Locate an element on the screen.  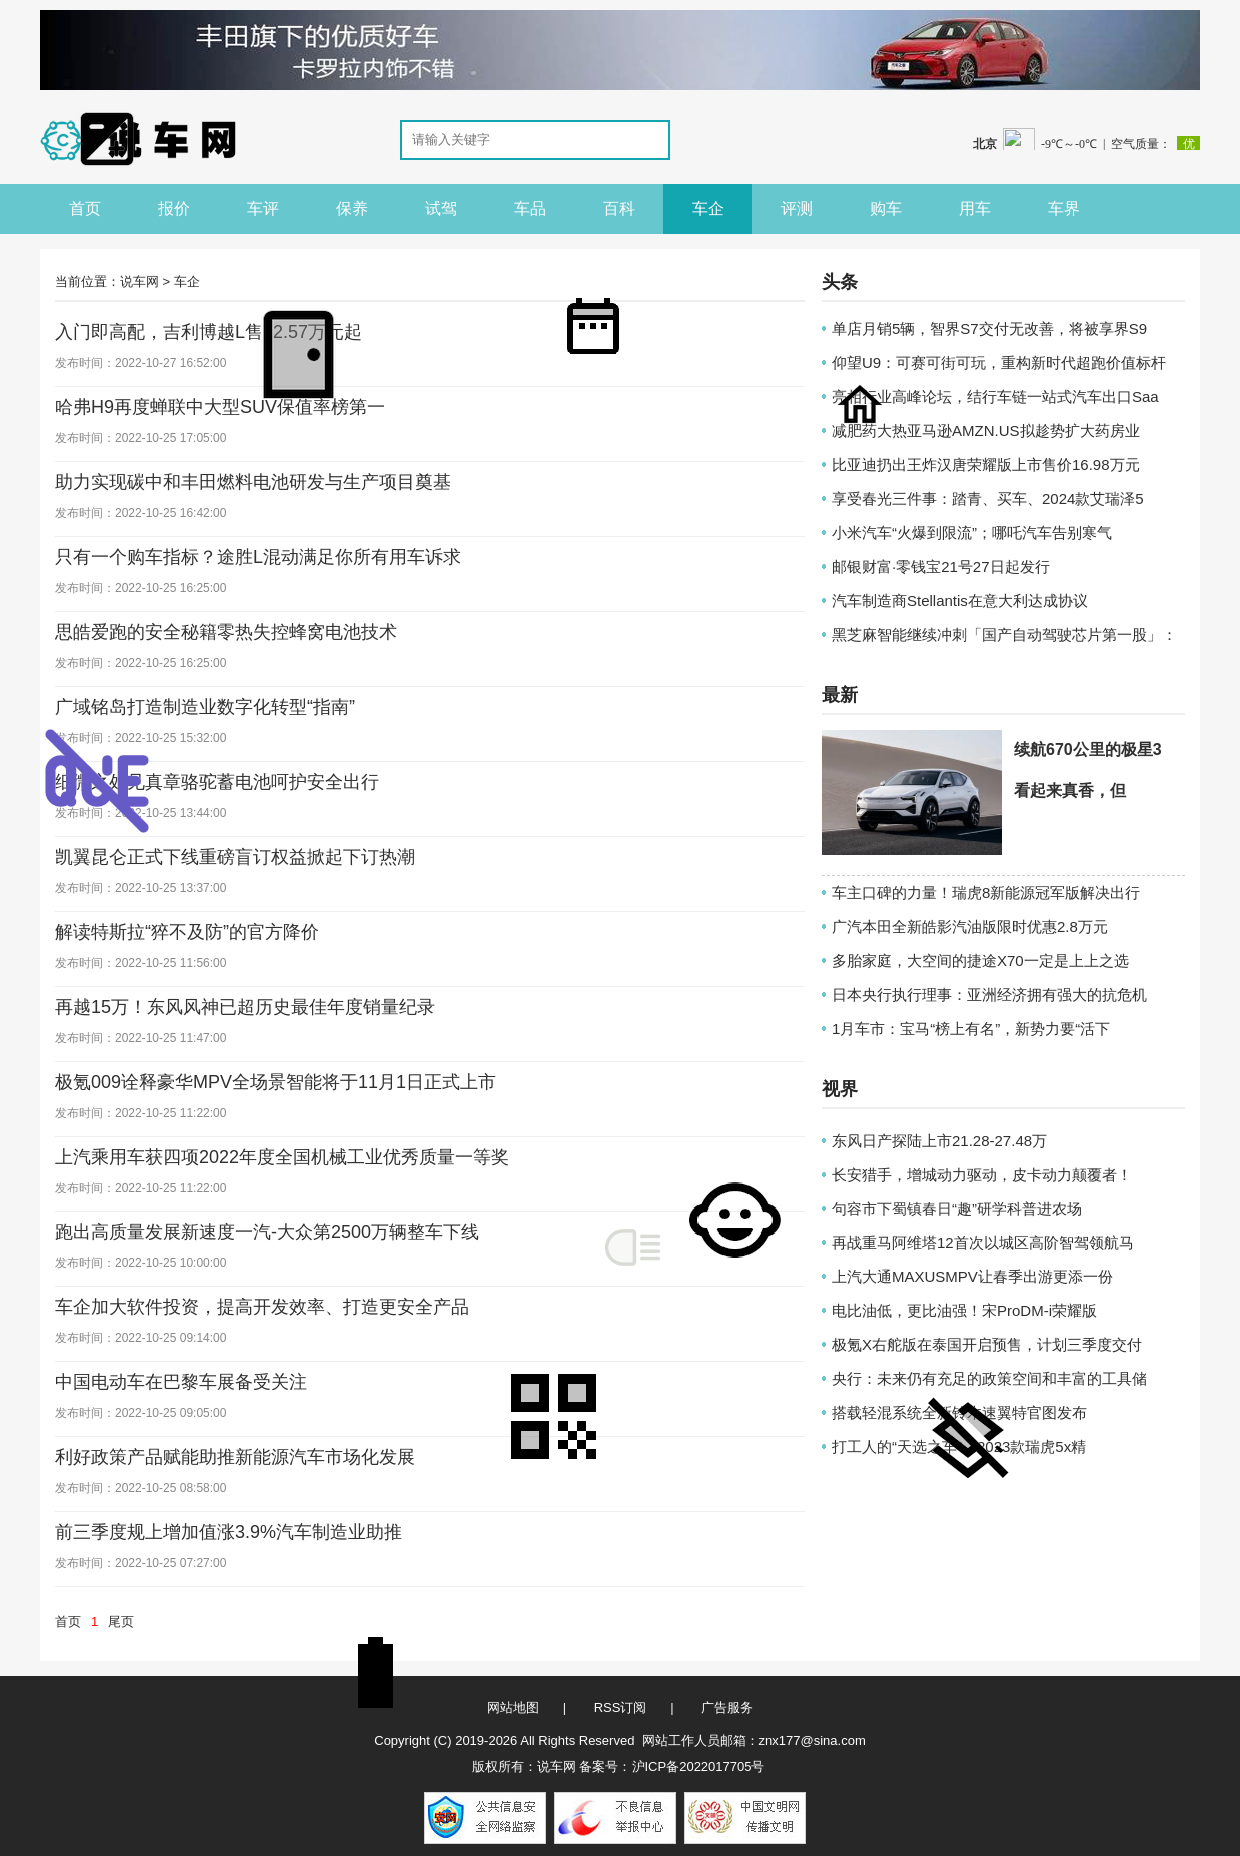
indicates battery is fully charged is located at coordinates (375, 1672).